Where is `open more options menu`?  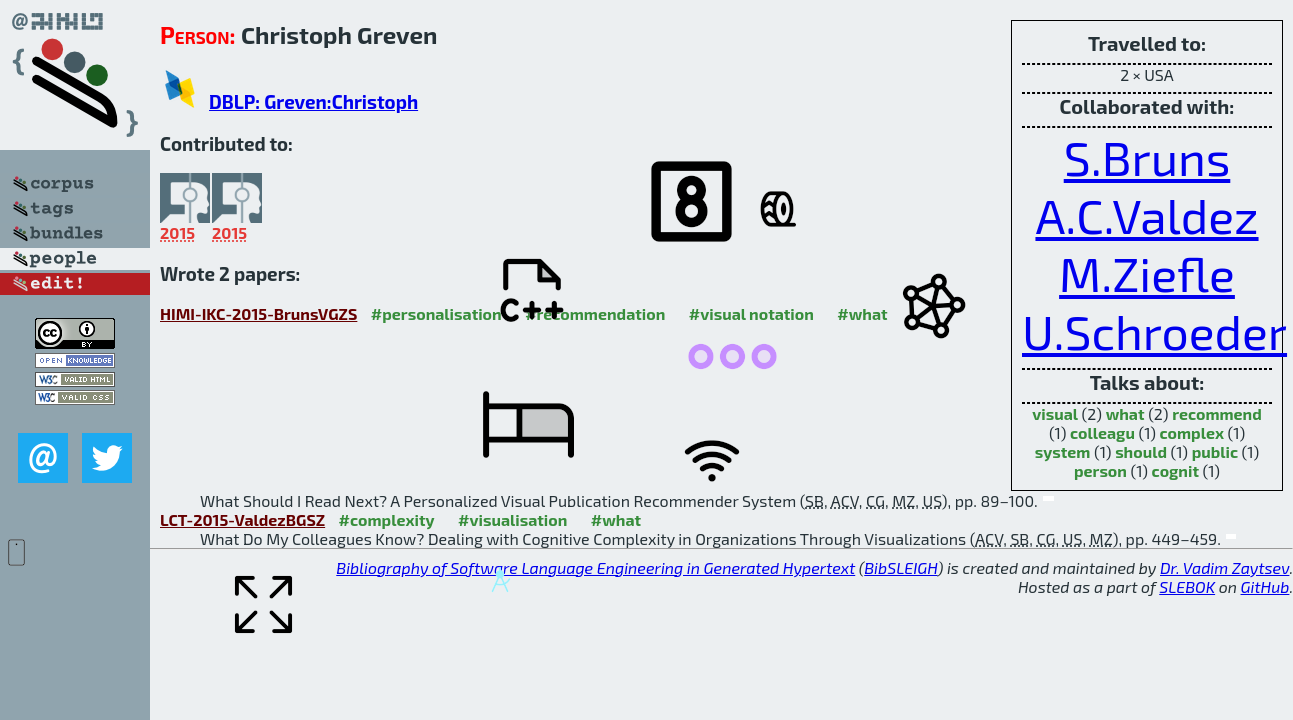 open more options menu is located at coordinates (732, 356).